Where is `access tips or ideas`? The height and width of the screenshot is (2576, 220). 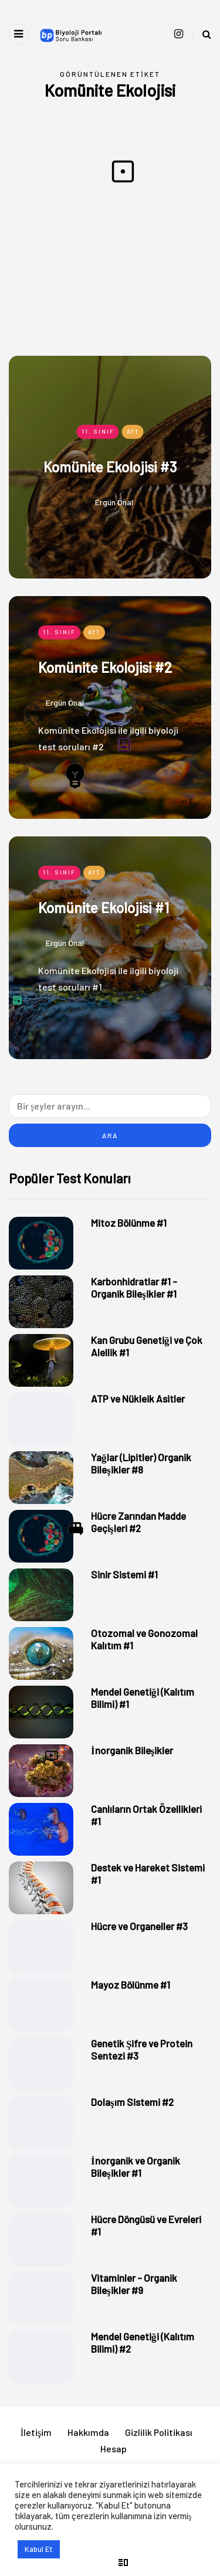 access tips or ideas is located at coordinates (75, 775).